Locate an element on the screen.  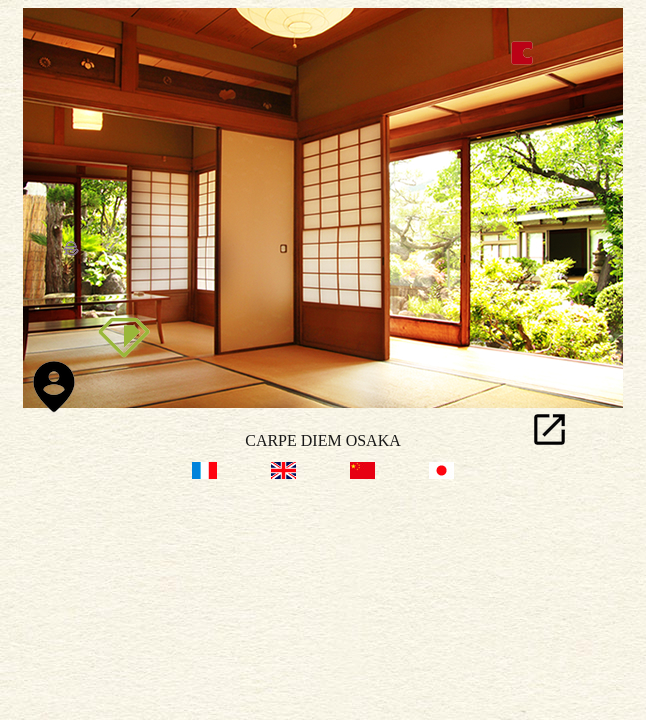
open link in a new tab or window is located at coordinates (549, 429).